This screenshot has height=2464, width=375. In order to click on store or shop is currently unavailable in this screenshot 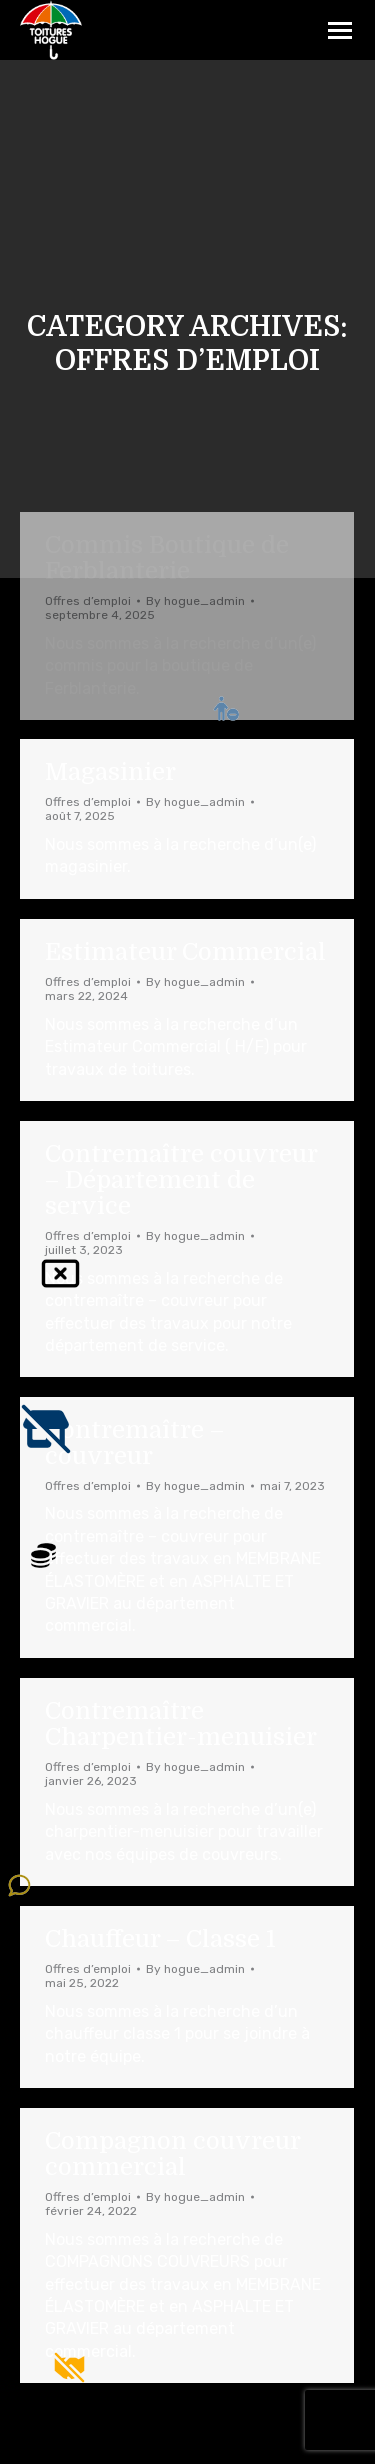, I will do `click(46, 1429)`.